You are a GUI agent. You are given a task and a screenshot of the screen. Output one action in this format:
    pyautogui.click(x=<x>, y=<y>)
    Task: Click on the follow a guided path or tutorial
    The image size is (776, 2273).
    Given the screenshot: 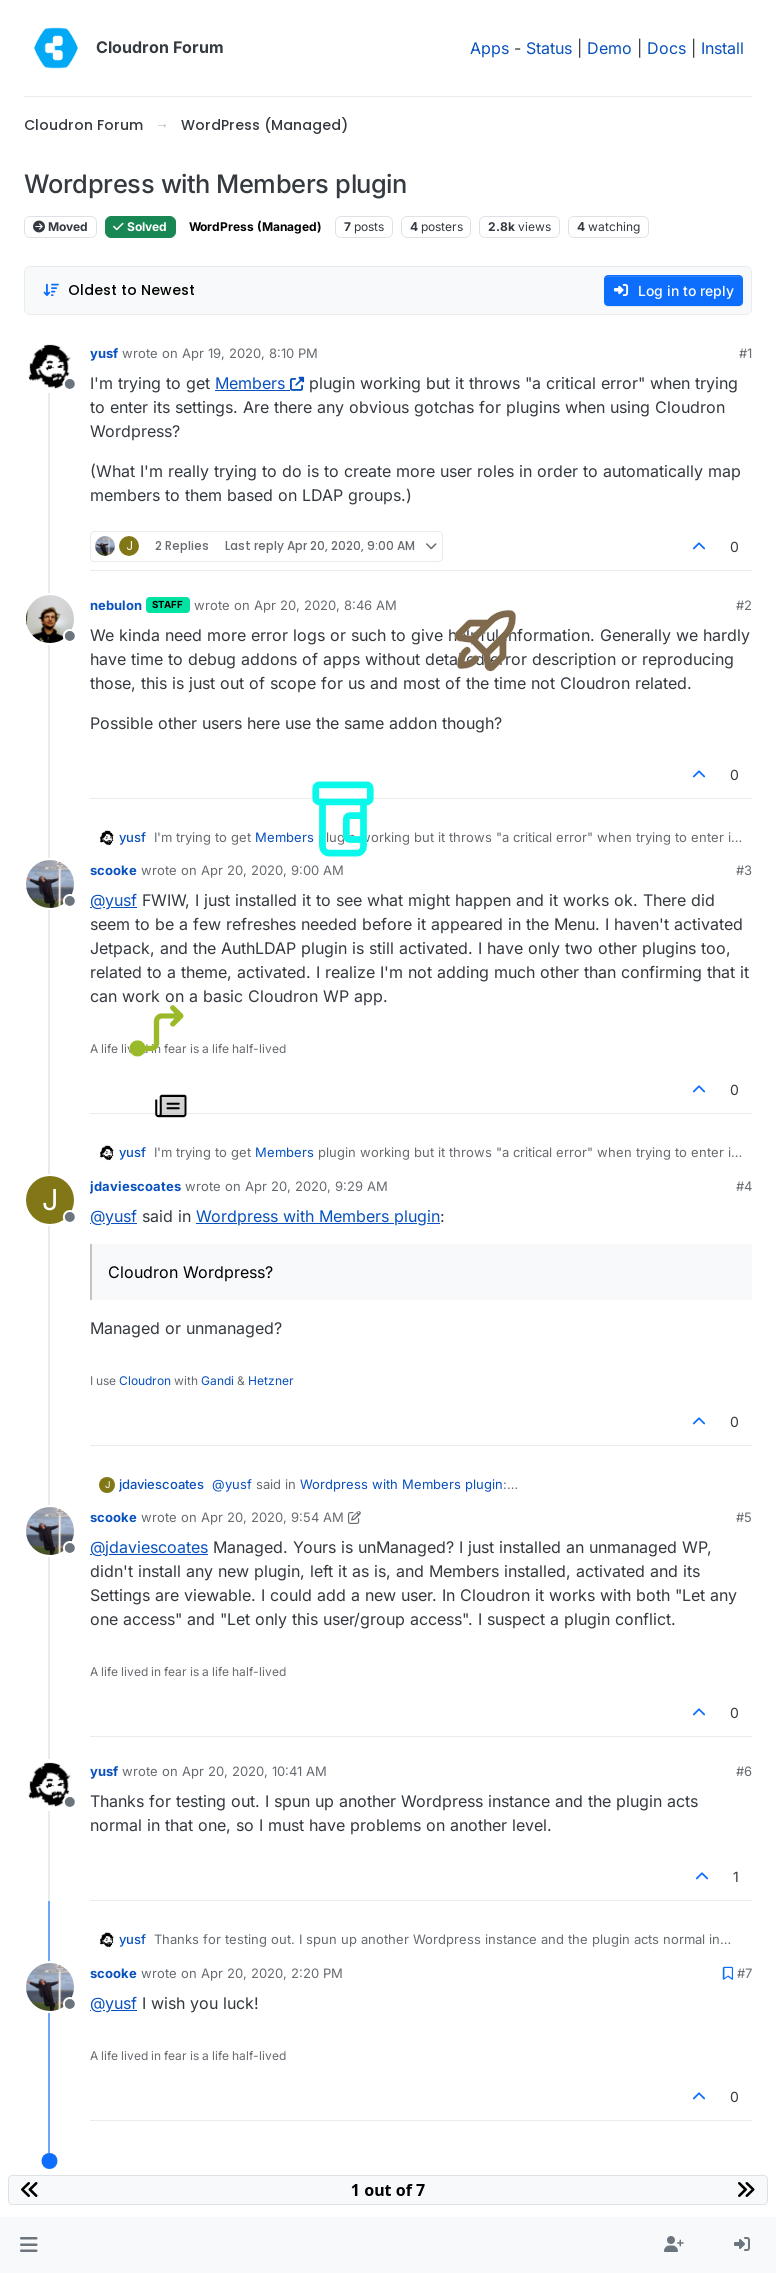 What is the action you would take?
    pyautogui.click(x=156, y=1029)
    